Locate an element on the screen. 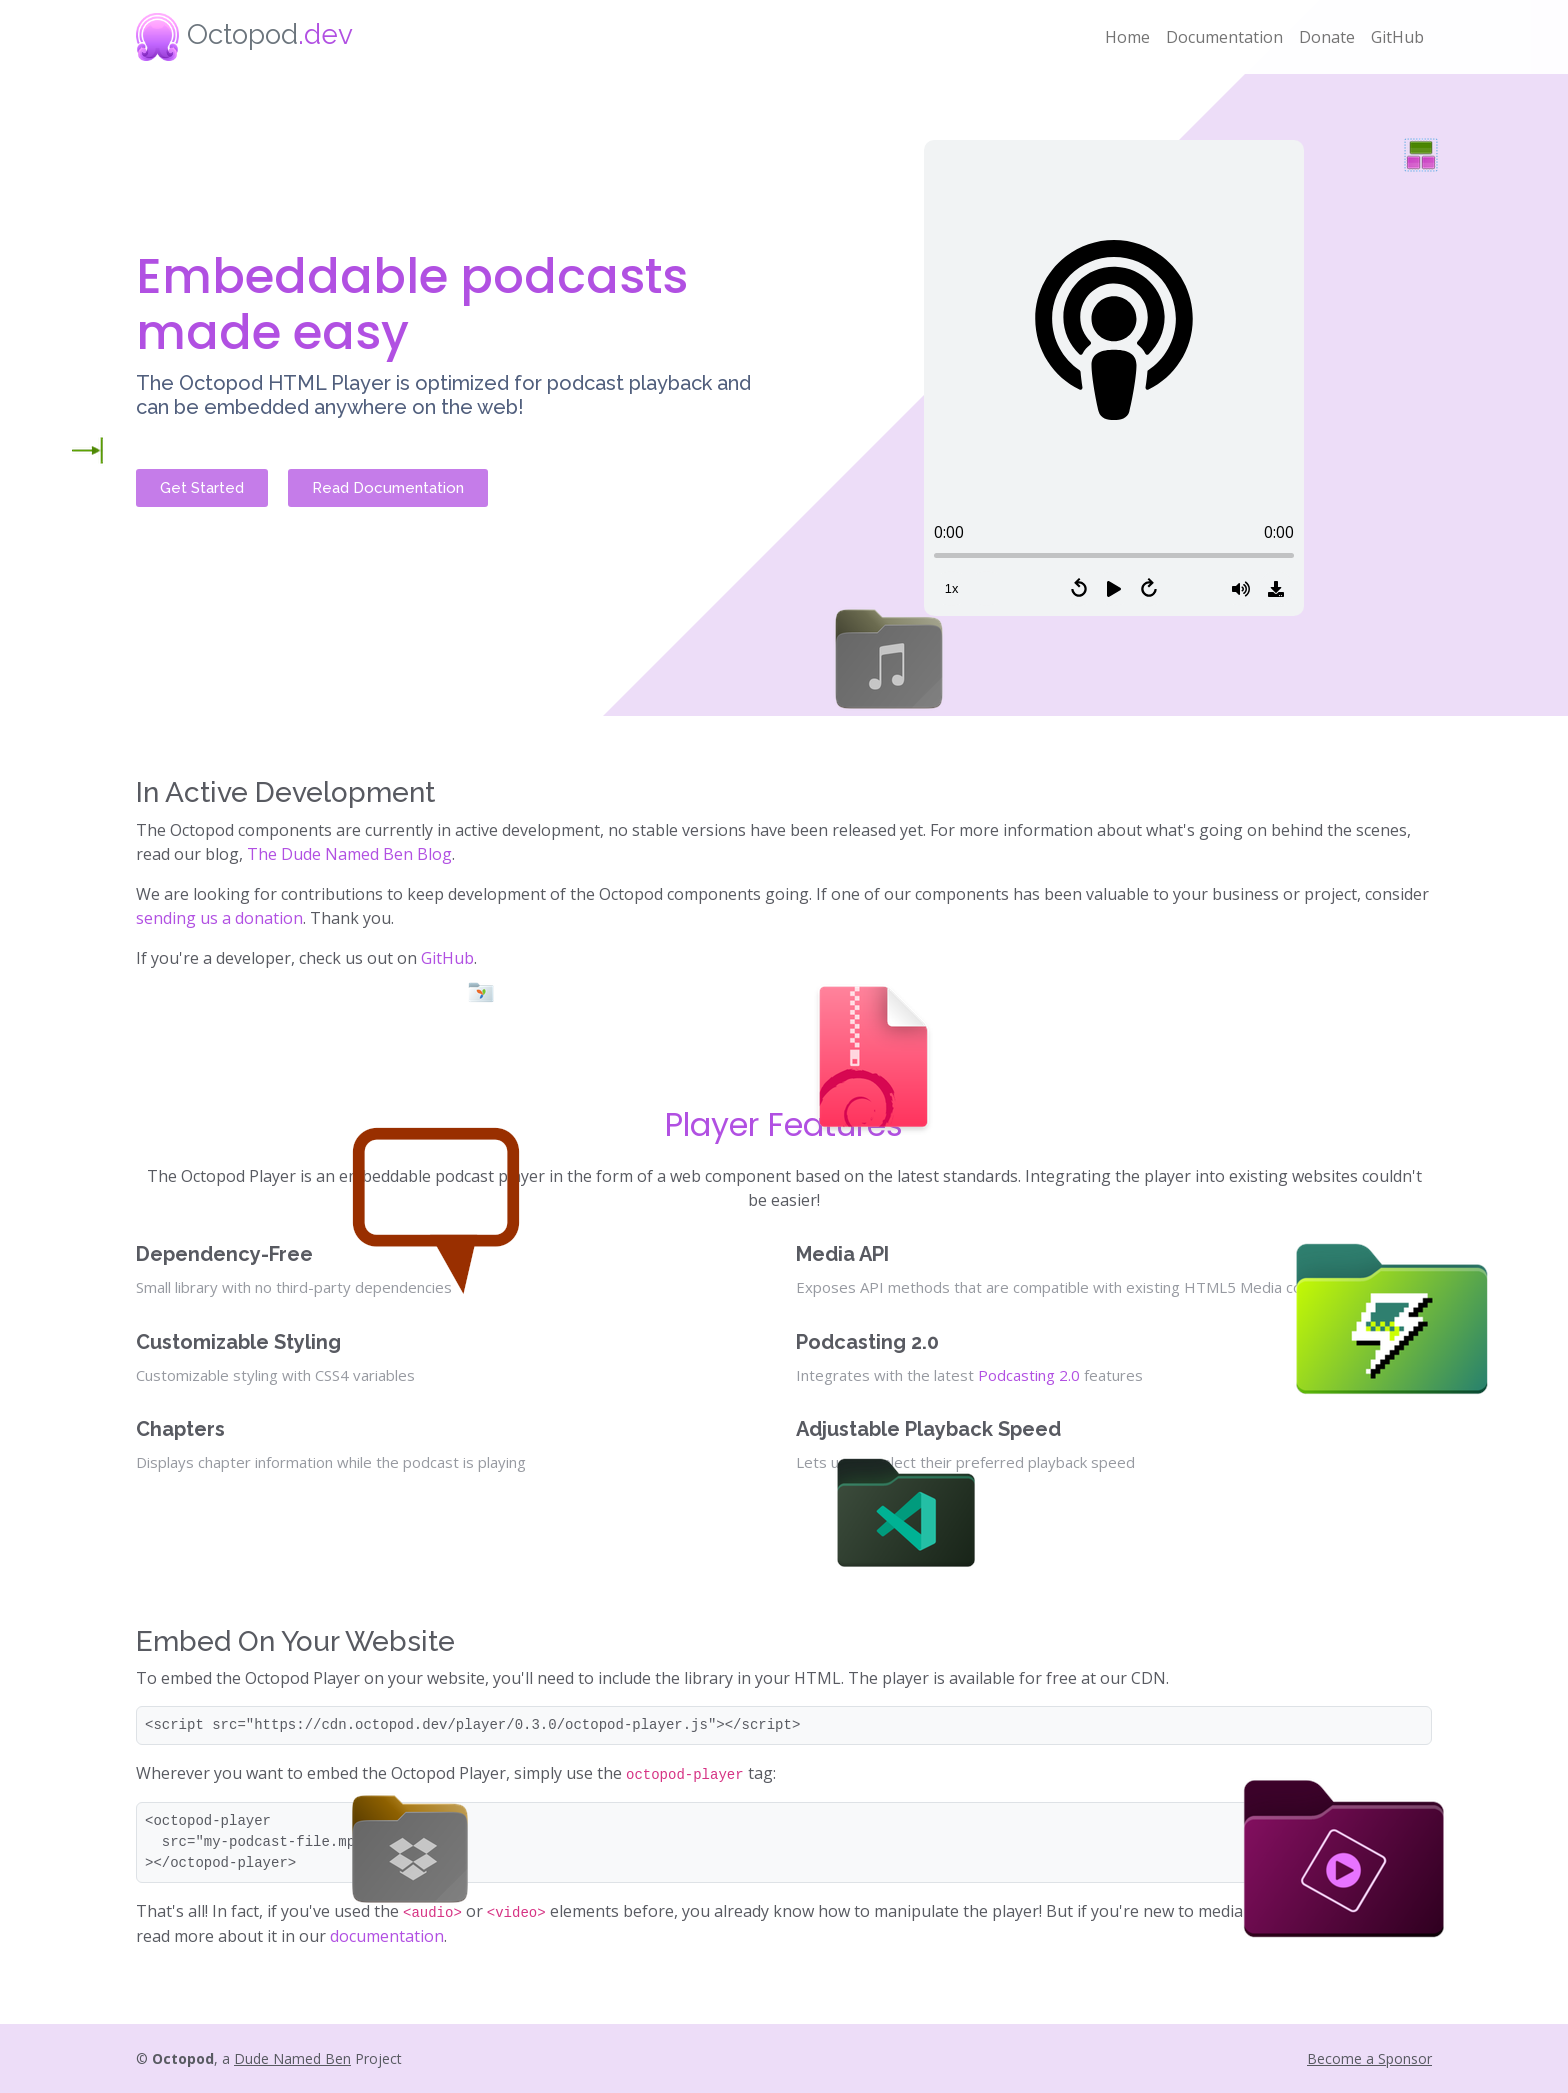  a debian software package file is located at coordinates (873, 1059).